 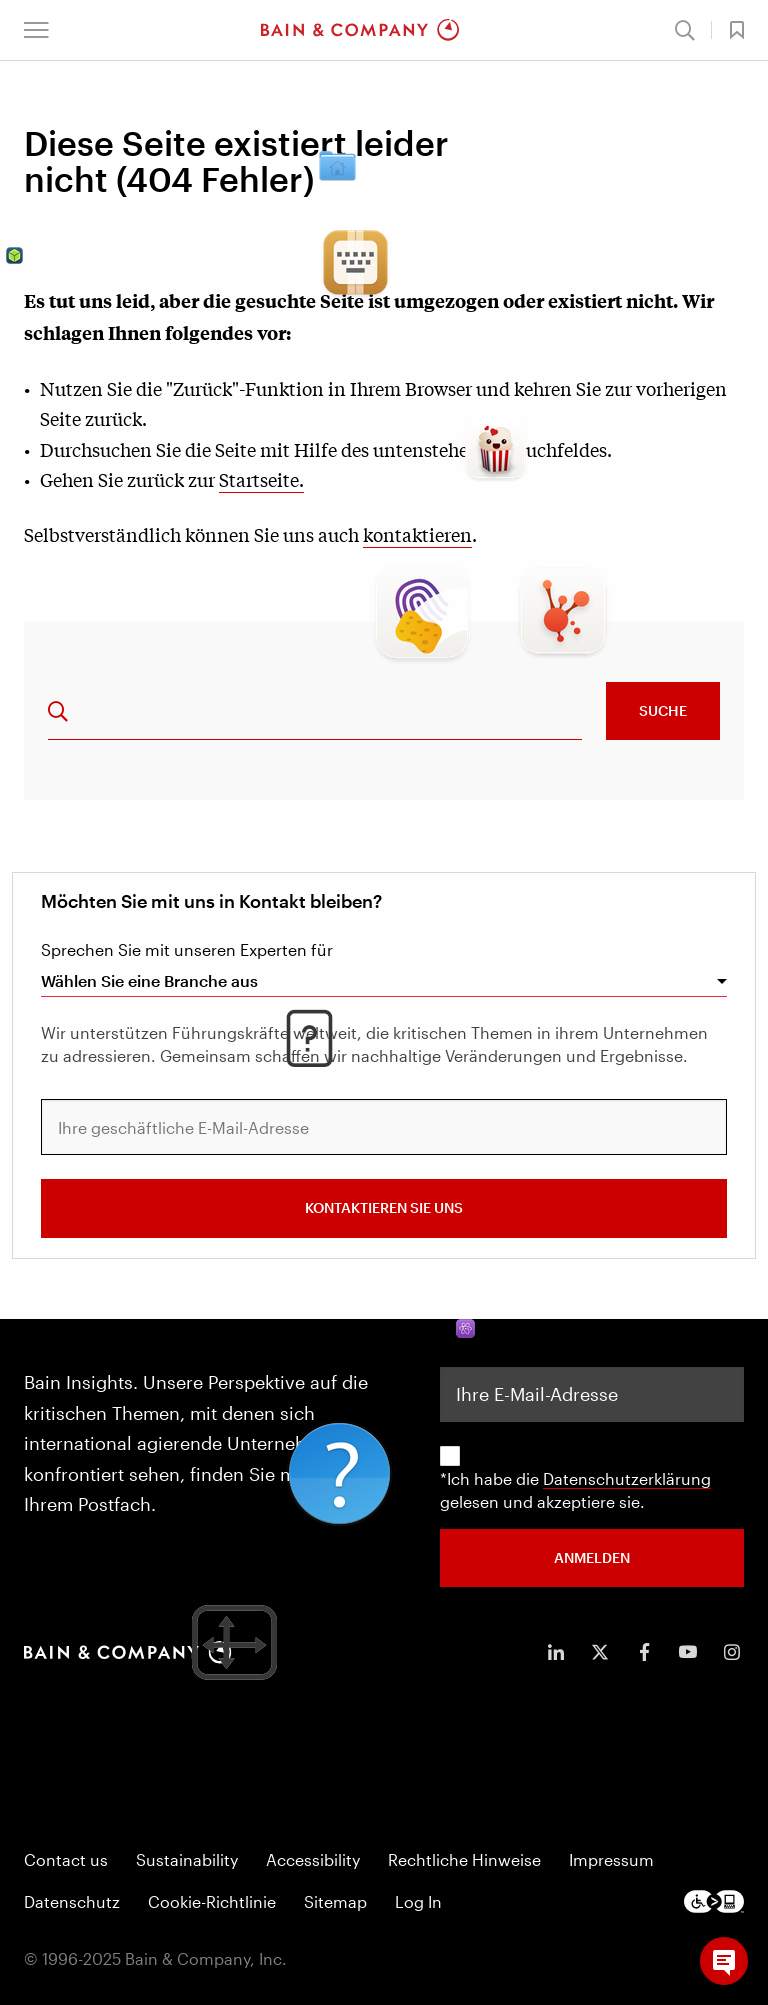 What do you see at coordinates (563, 611) in the screenshot?
I see `launch visualvm application` at bounding box center [563, 611].